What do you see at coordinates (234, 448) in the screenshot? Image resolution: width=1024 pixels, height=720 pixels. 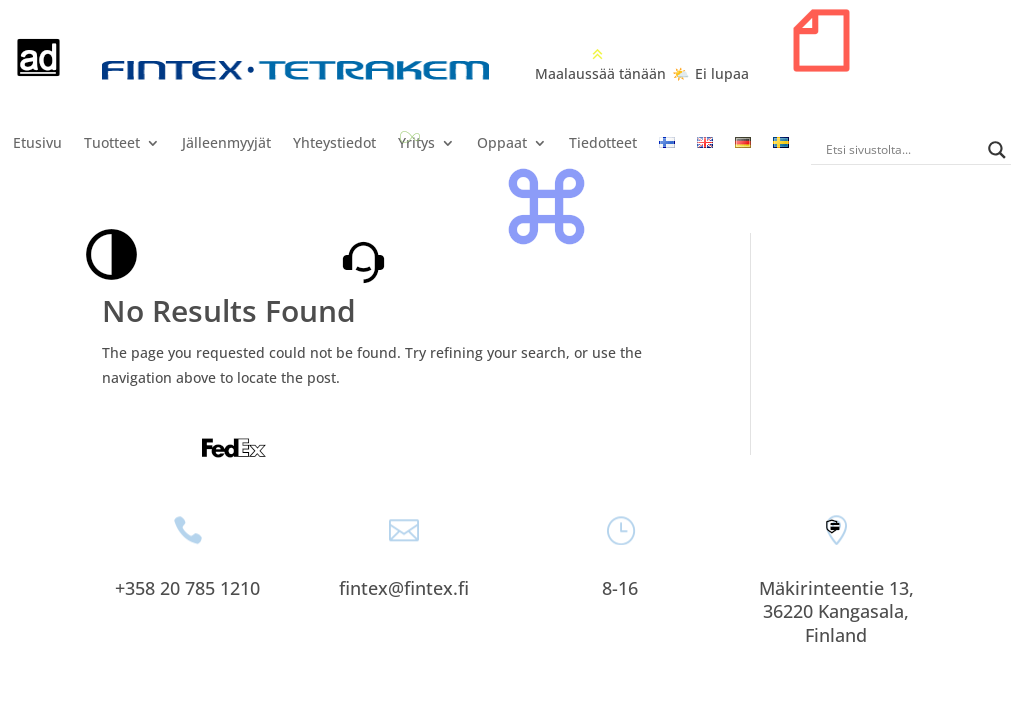 I see `fedex shipping or delivery services` at bounding box center [234, 448].